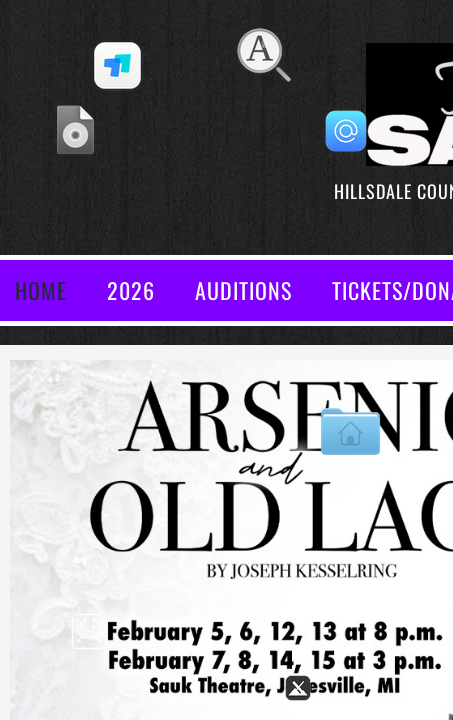 This screenshot has height=720, width=453. Describe the element at coordinates (117, 65) in the screenshot. I see `open todesk remote desktop application` at that location.